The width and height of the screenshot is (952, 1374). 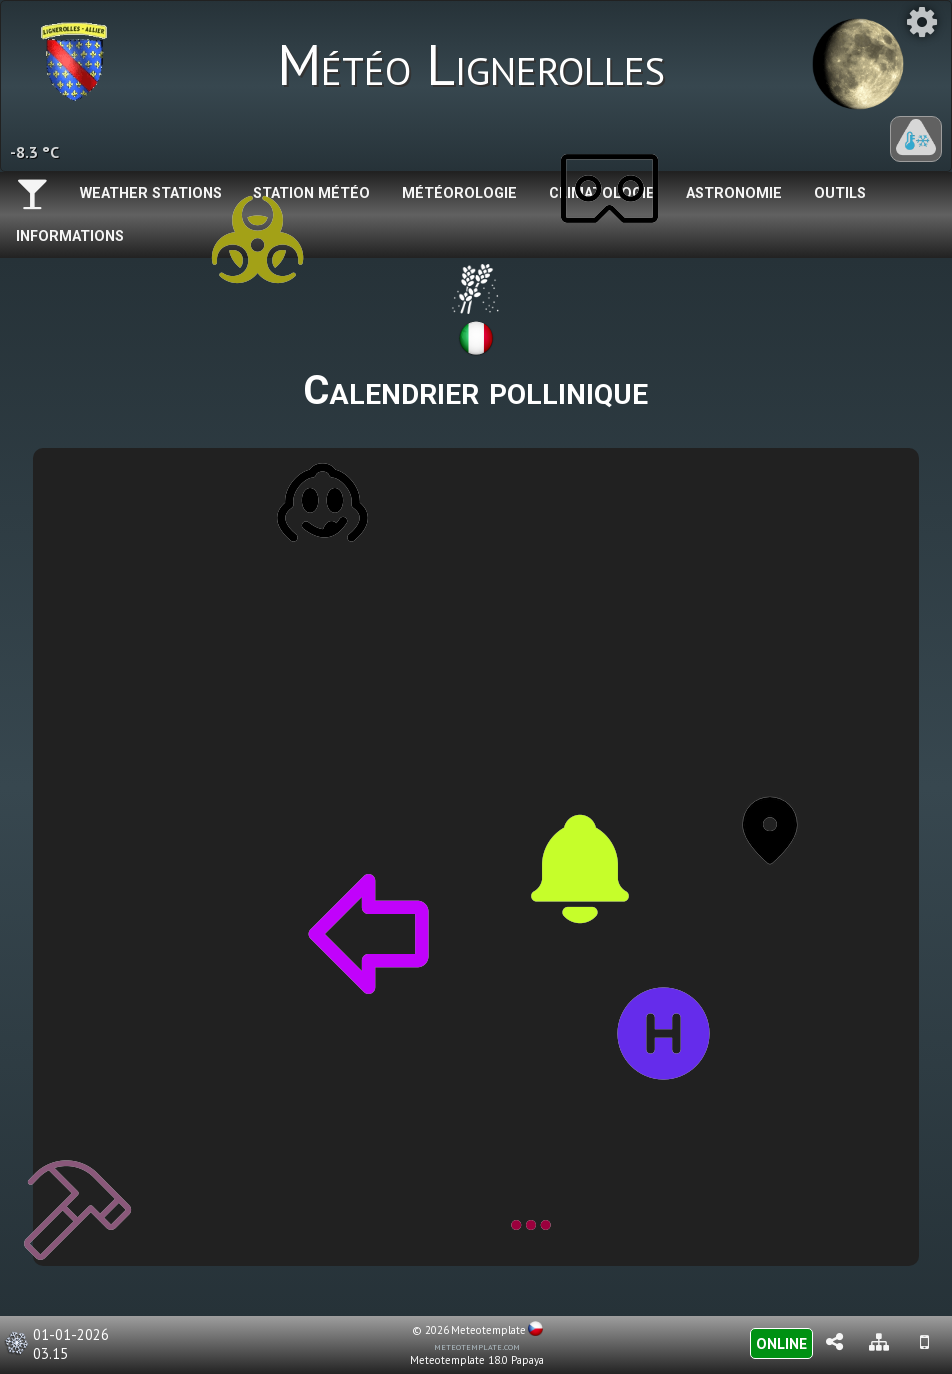 I want to click on access more options or actions, so click(x=531, y=1225).